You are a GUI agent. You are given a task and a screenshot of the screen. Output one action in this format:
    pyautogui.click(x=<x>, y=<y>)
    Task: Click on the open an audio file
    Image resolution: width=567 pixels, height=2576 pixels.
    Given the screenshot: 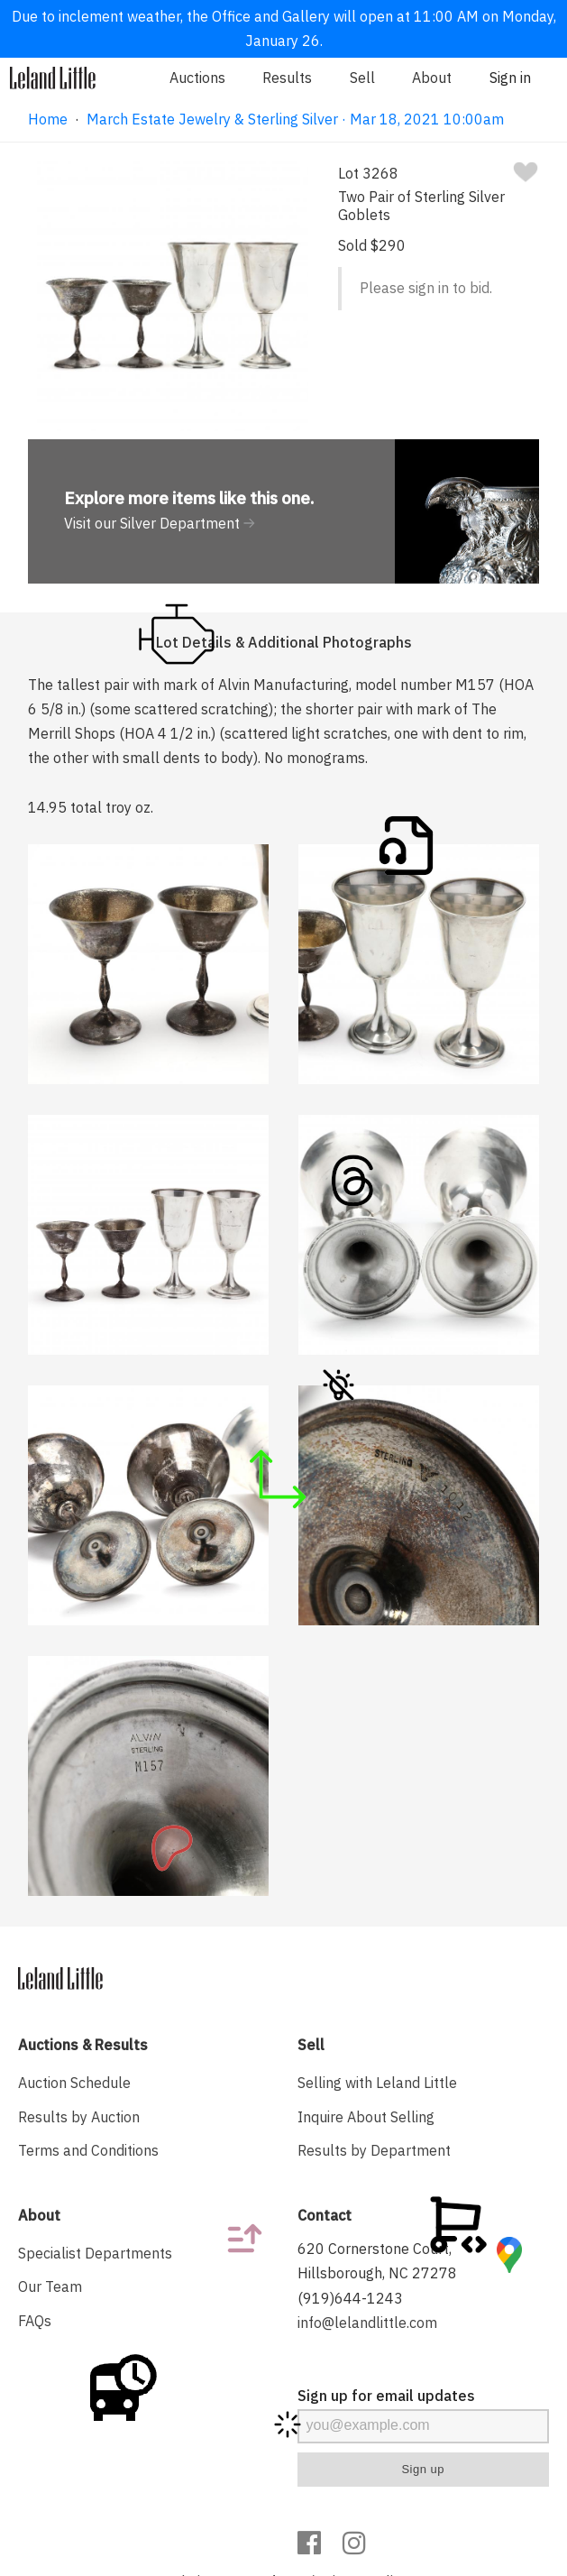 What is the action you would take?
    pyautogui.click(x=408, y=845)
    